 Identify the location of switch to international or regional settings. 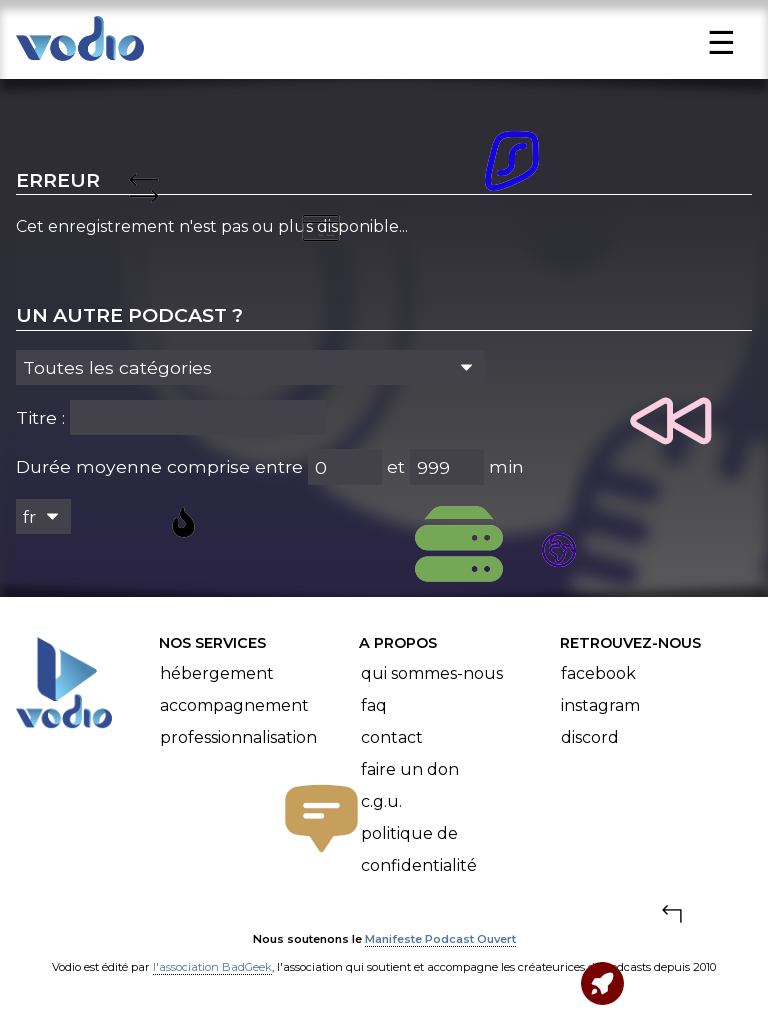
(559, 550).